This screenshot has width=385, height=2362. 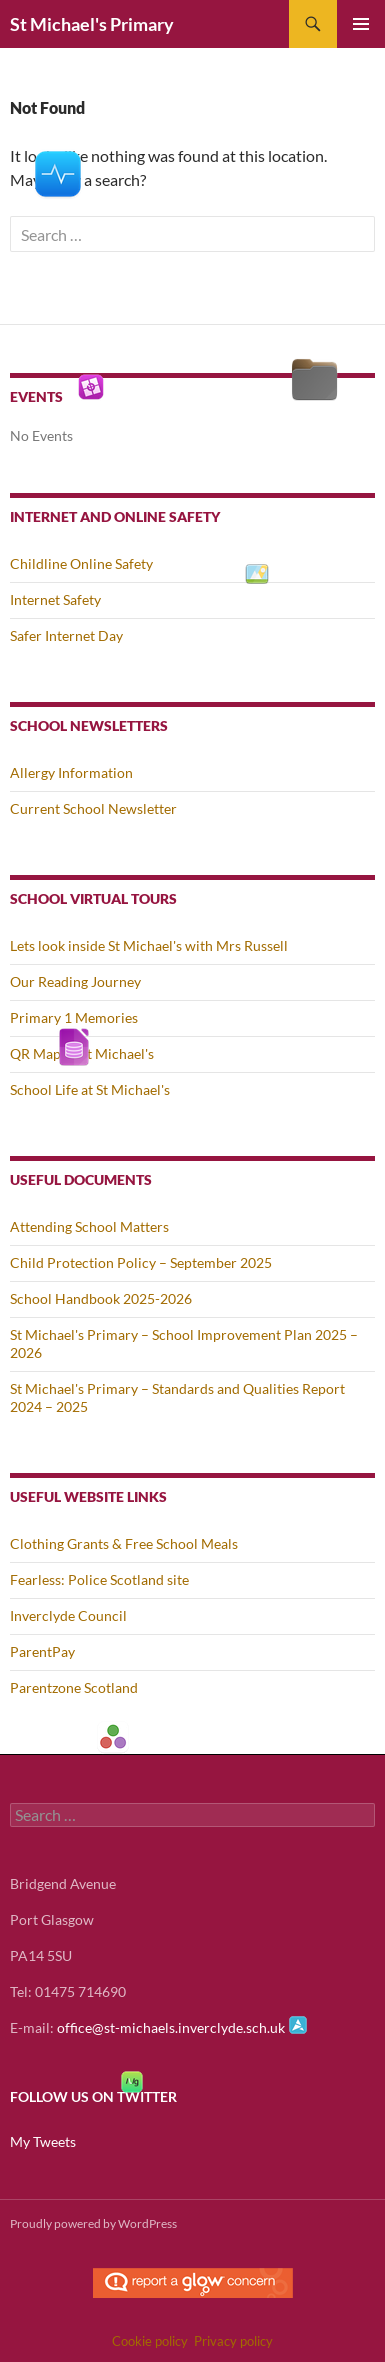 What do you see at coordinates (113, 1737) in the screenshot?
I see `open the julia programming language app` at bounding box center [113, 1737].